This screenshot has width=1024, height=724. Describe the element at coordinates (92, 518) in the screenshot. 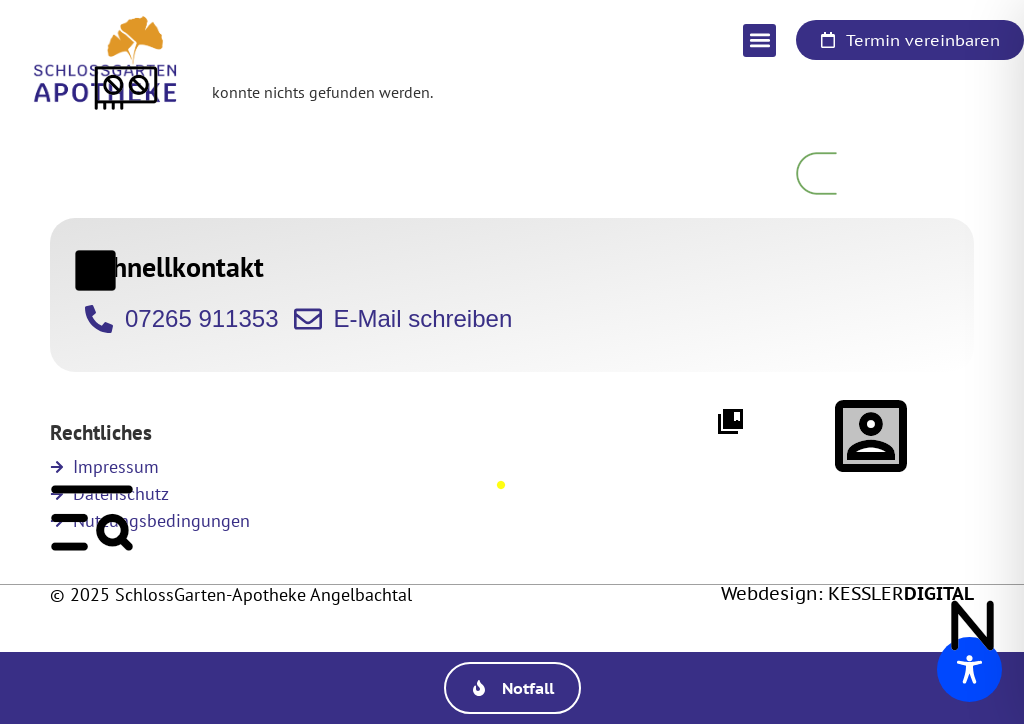

I see `search within text or document content` at that location.